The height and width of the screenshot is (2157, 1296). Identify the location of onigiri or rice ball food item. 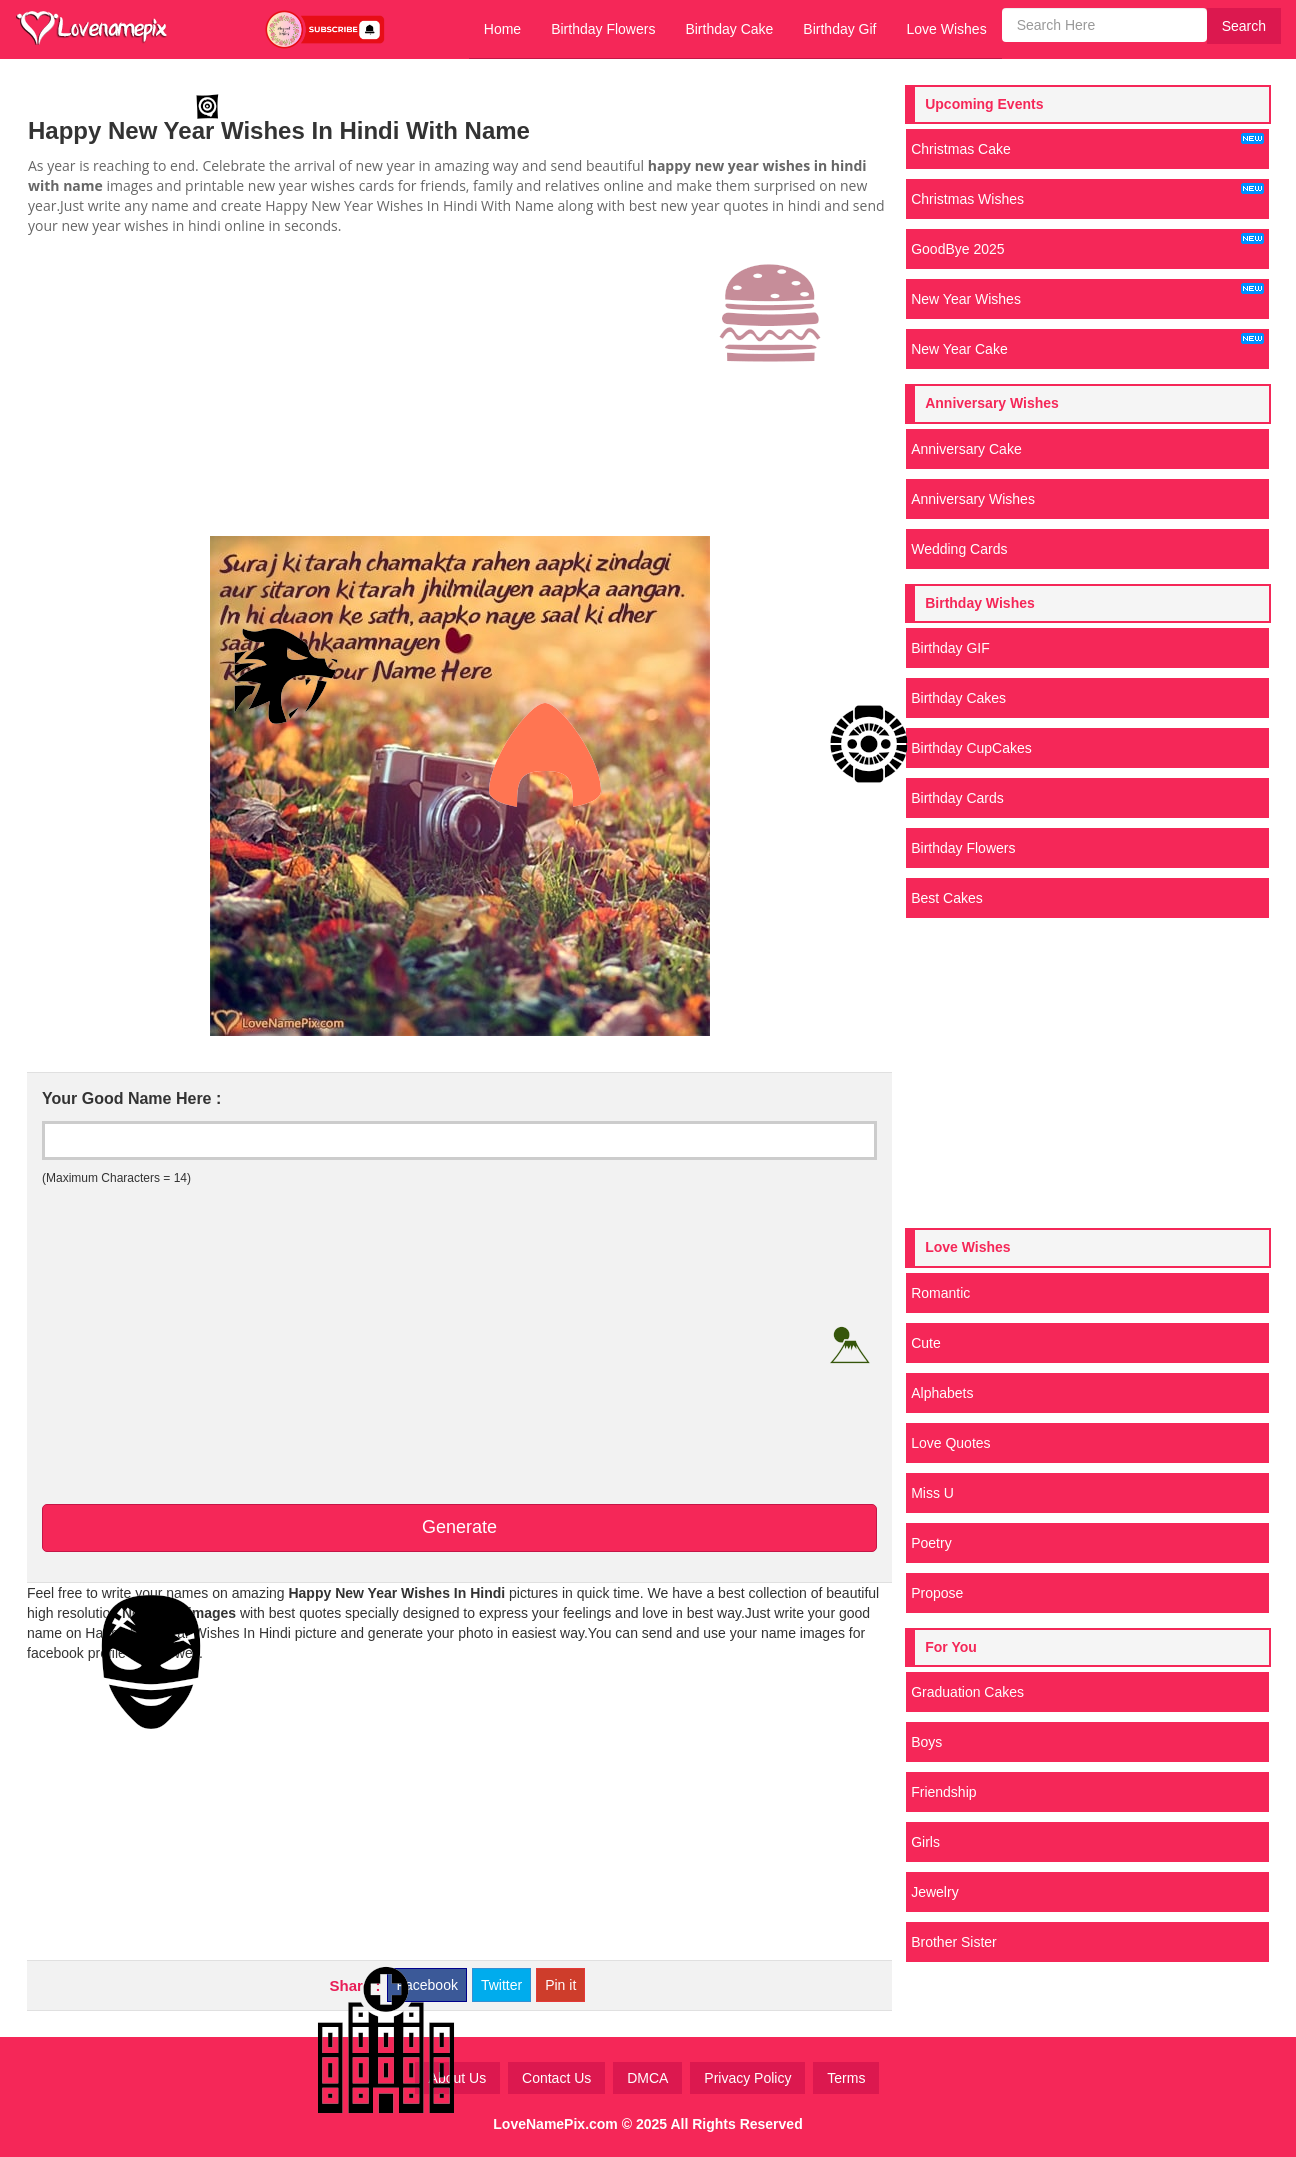
(545, 751).